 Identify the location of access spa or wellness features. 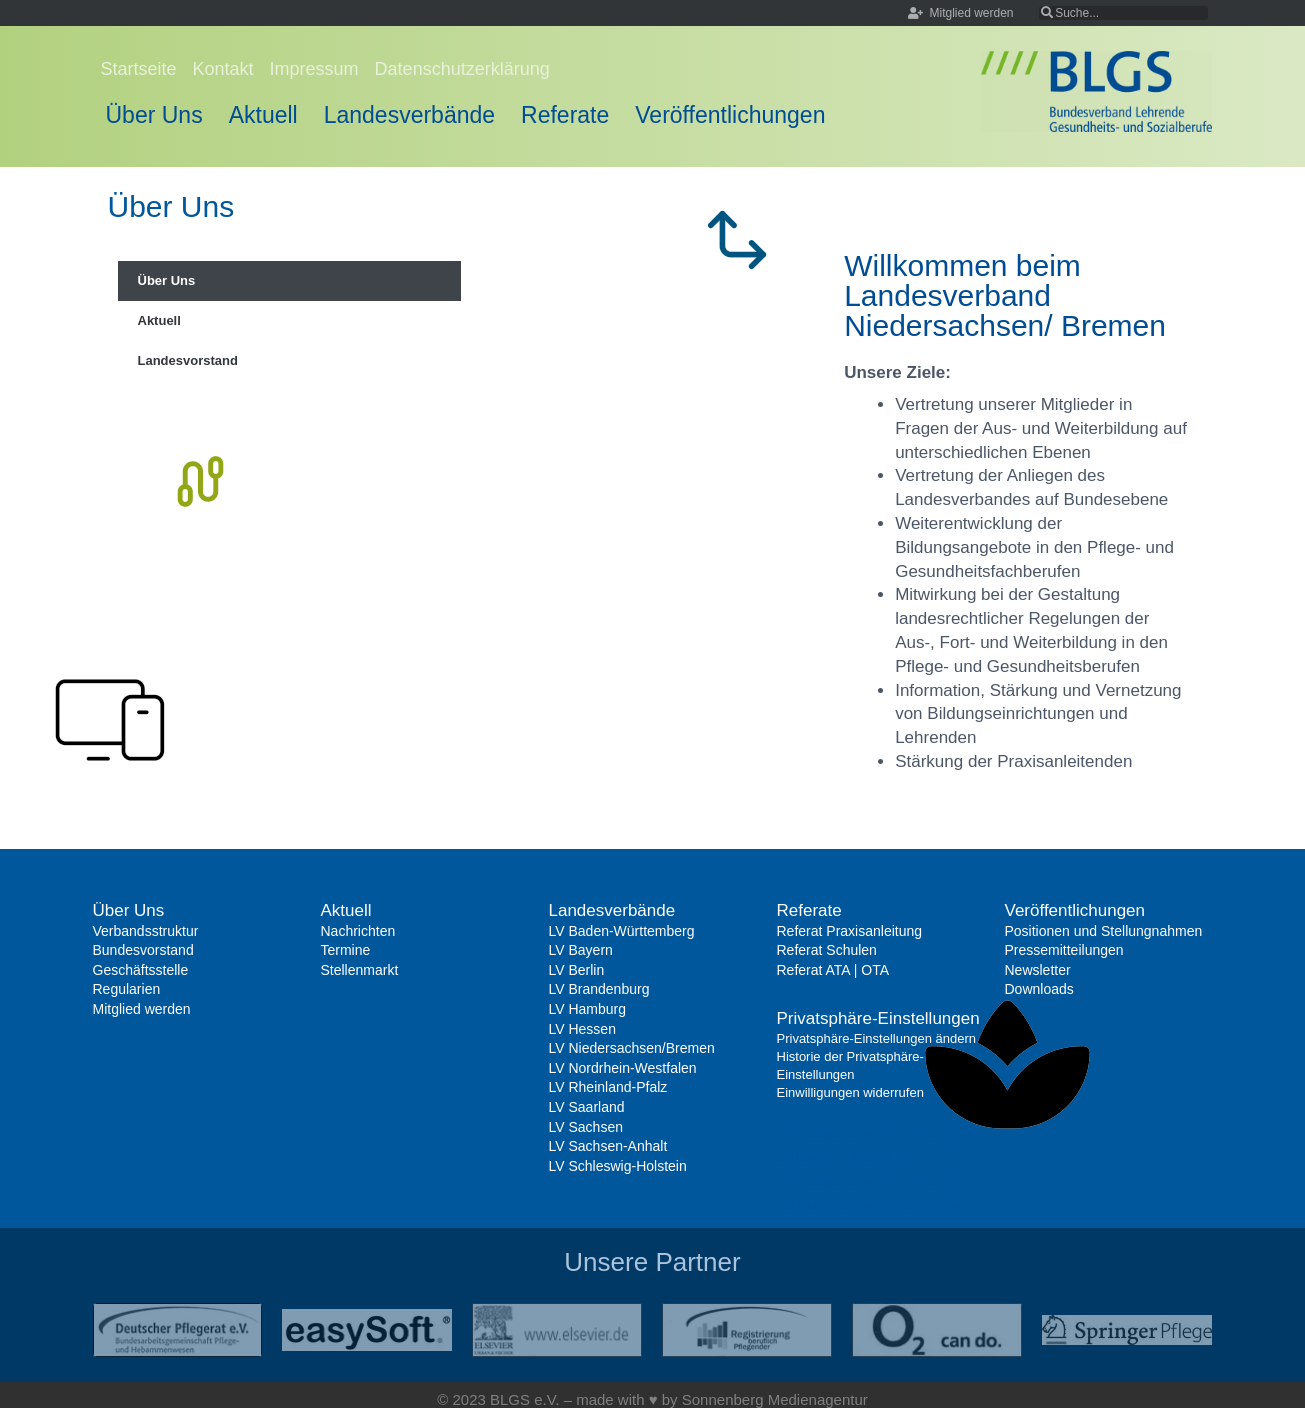
(1007, 1064).